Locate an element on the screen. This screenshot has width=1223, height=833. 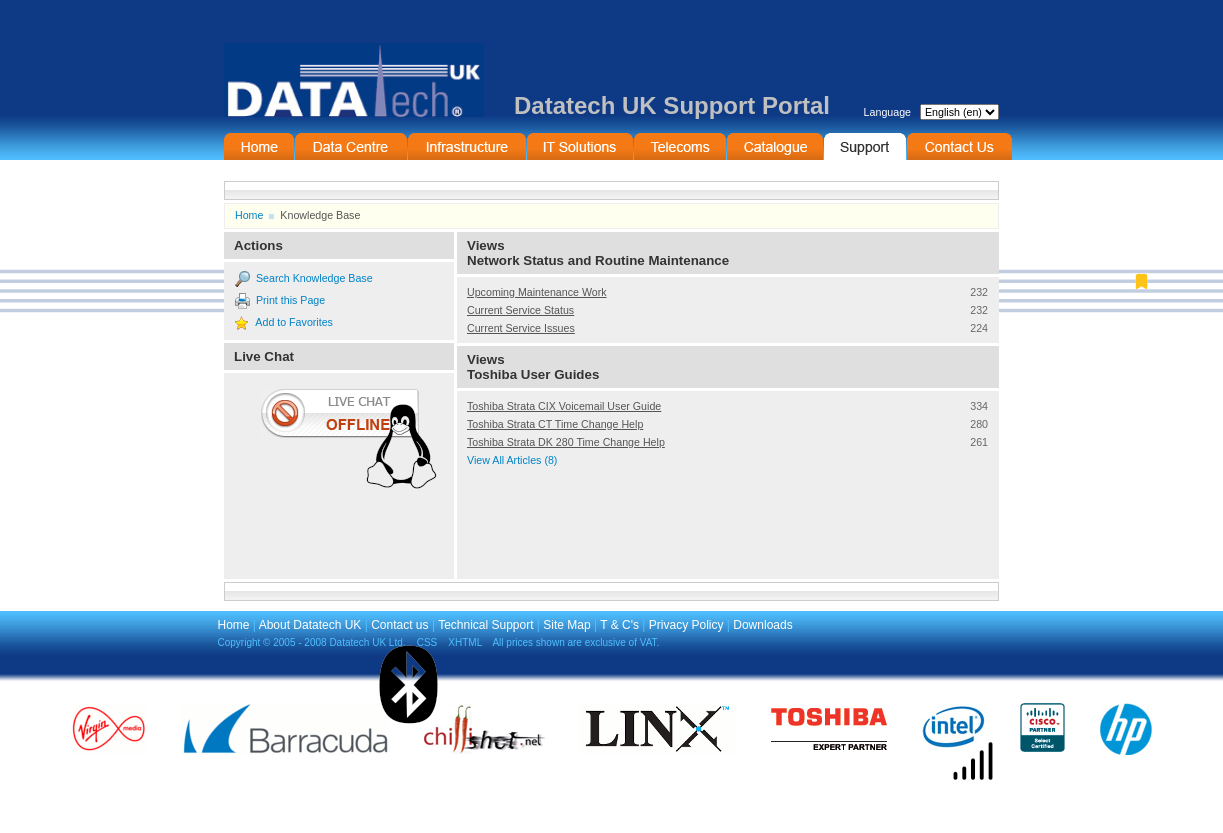
indicates cellular or network signal strength is located at coordinates (973, 761).